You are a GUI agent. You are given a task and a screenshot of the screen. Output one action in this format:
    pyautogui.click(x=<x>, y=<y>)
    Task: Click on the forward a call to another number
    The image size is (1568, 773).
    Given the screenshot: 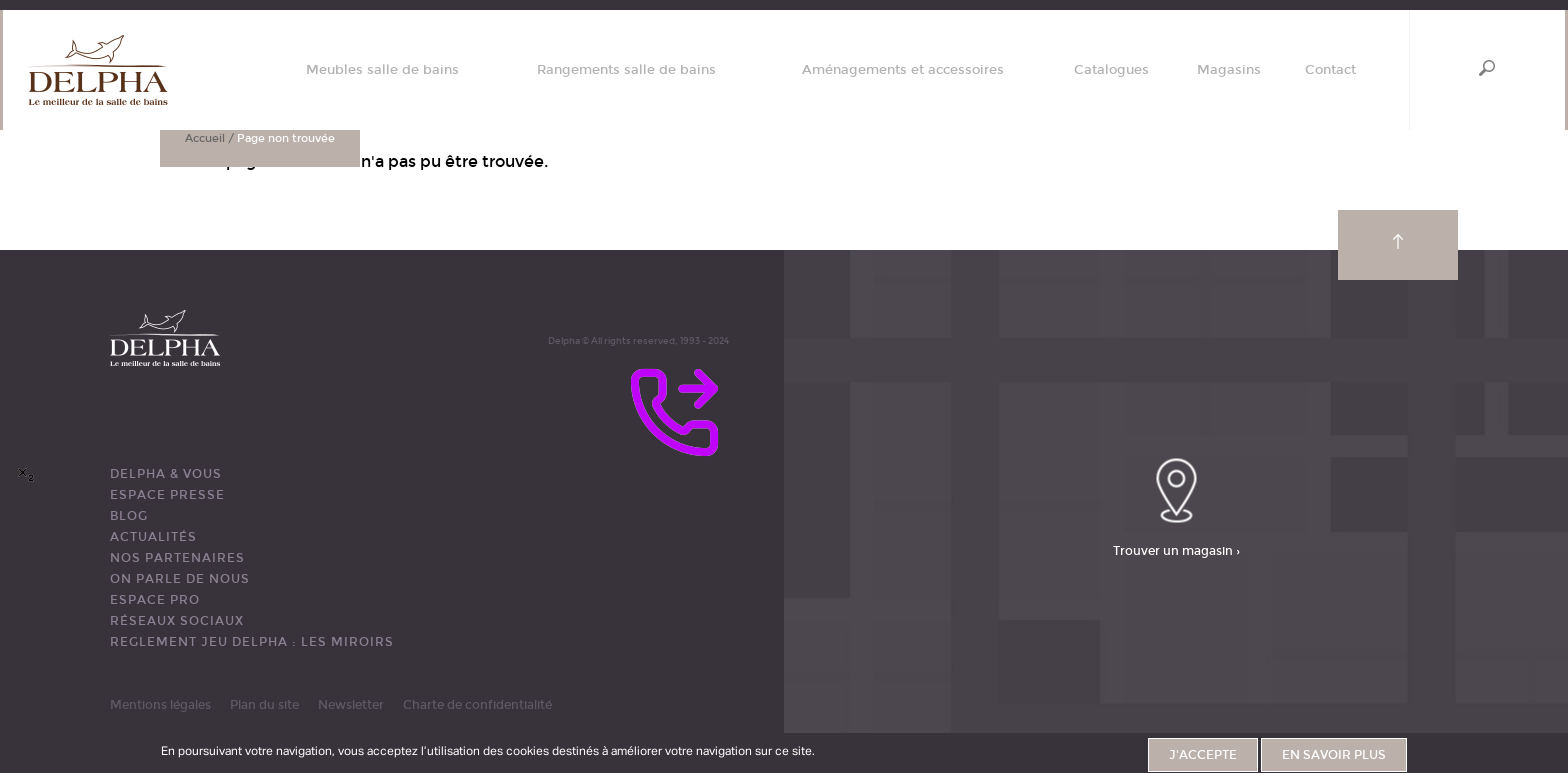 What is the action you would take?
    pyautogui.click(x=674, y=412)
    